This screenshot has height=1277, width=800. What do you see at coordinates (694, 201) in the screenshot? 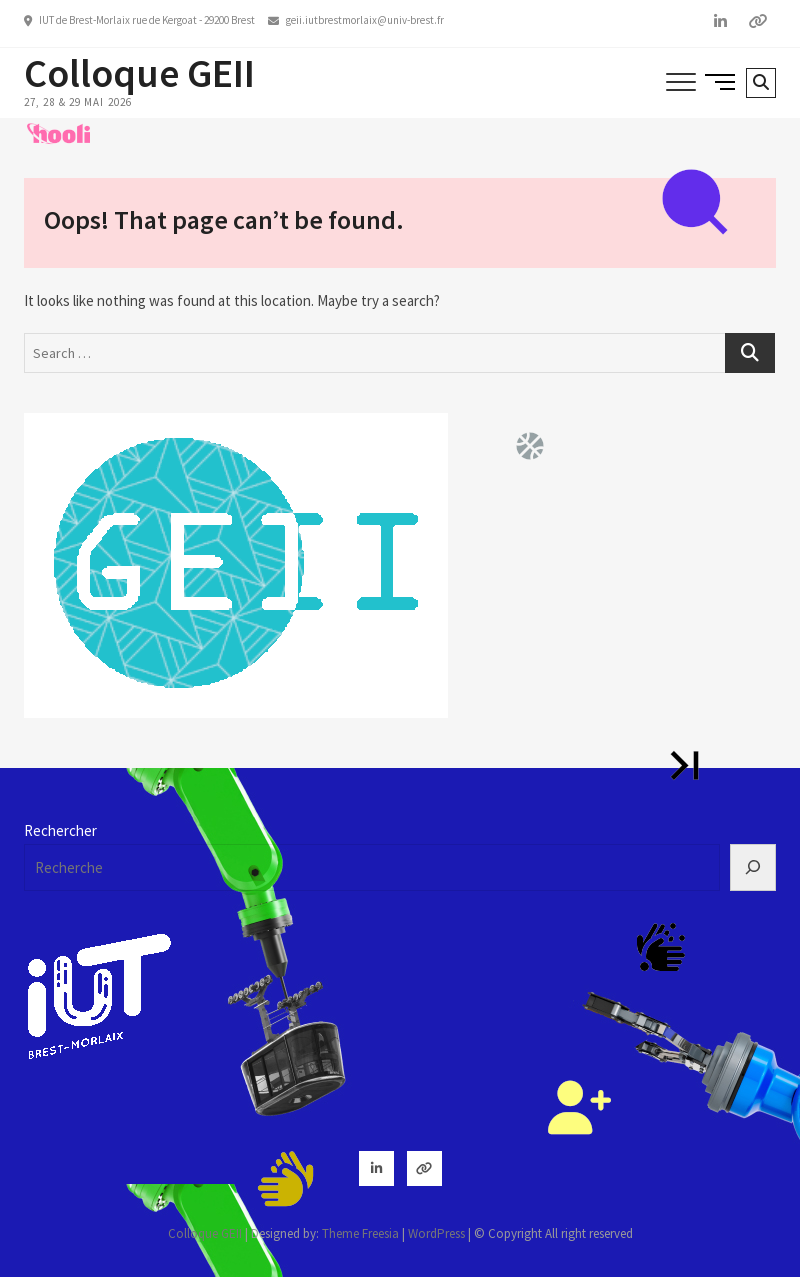
I see `search for content or items` at bounding box center [694, 201].